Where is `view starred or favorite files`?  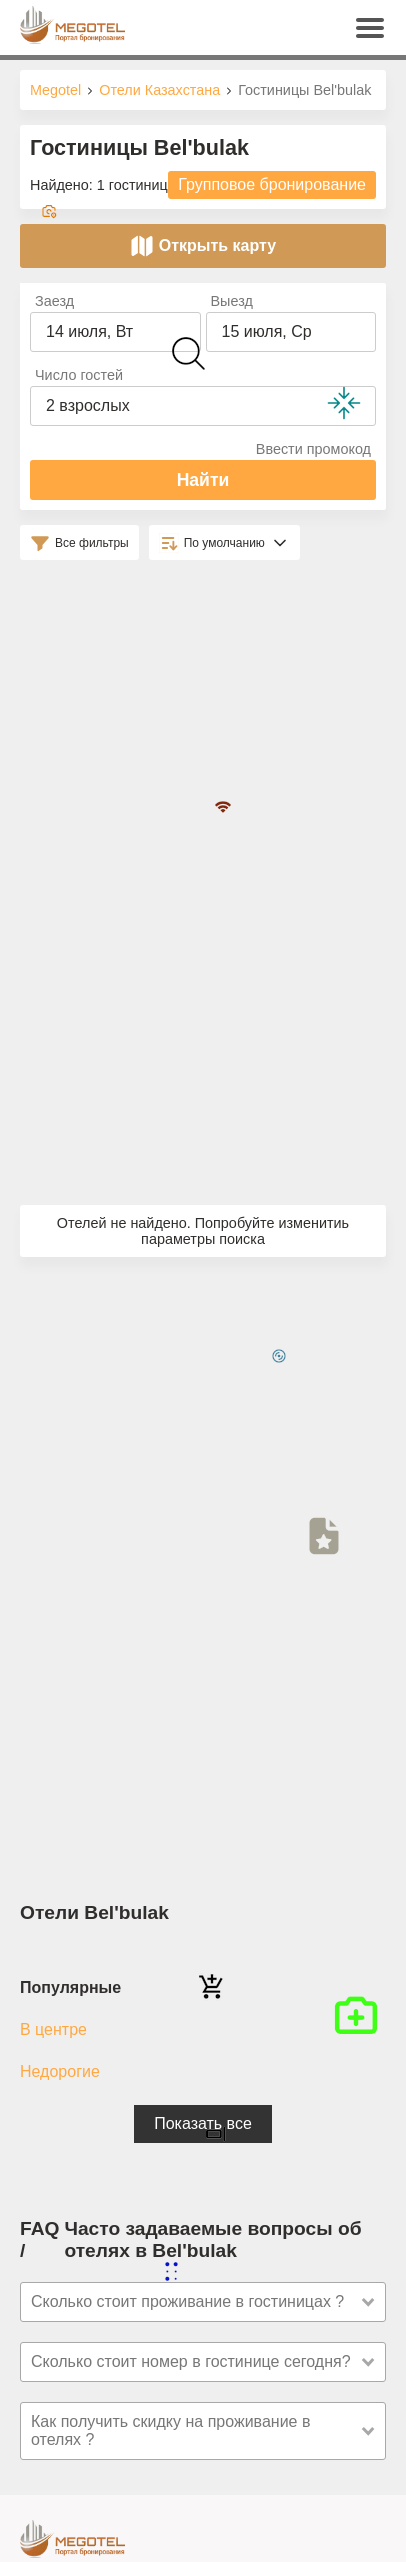 view starred or favorite files is located at coordinates (324, 1536).